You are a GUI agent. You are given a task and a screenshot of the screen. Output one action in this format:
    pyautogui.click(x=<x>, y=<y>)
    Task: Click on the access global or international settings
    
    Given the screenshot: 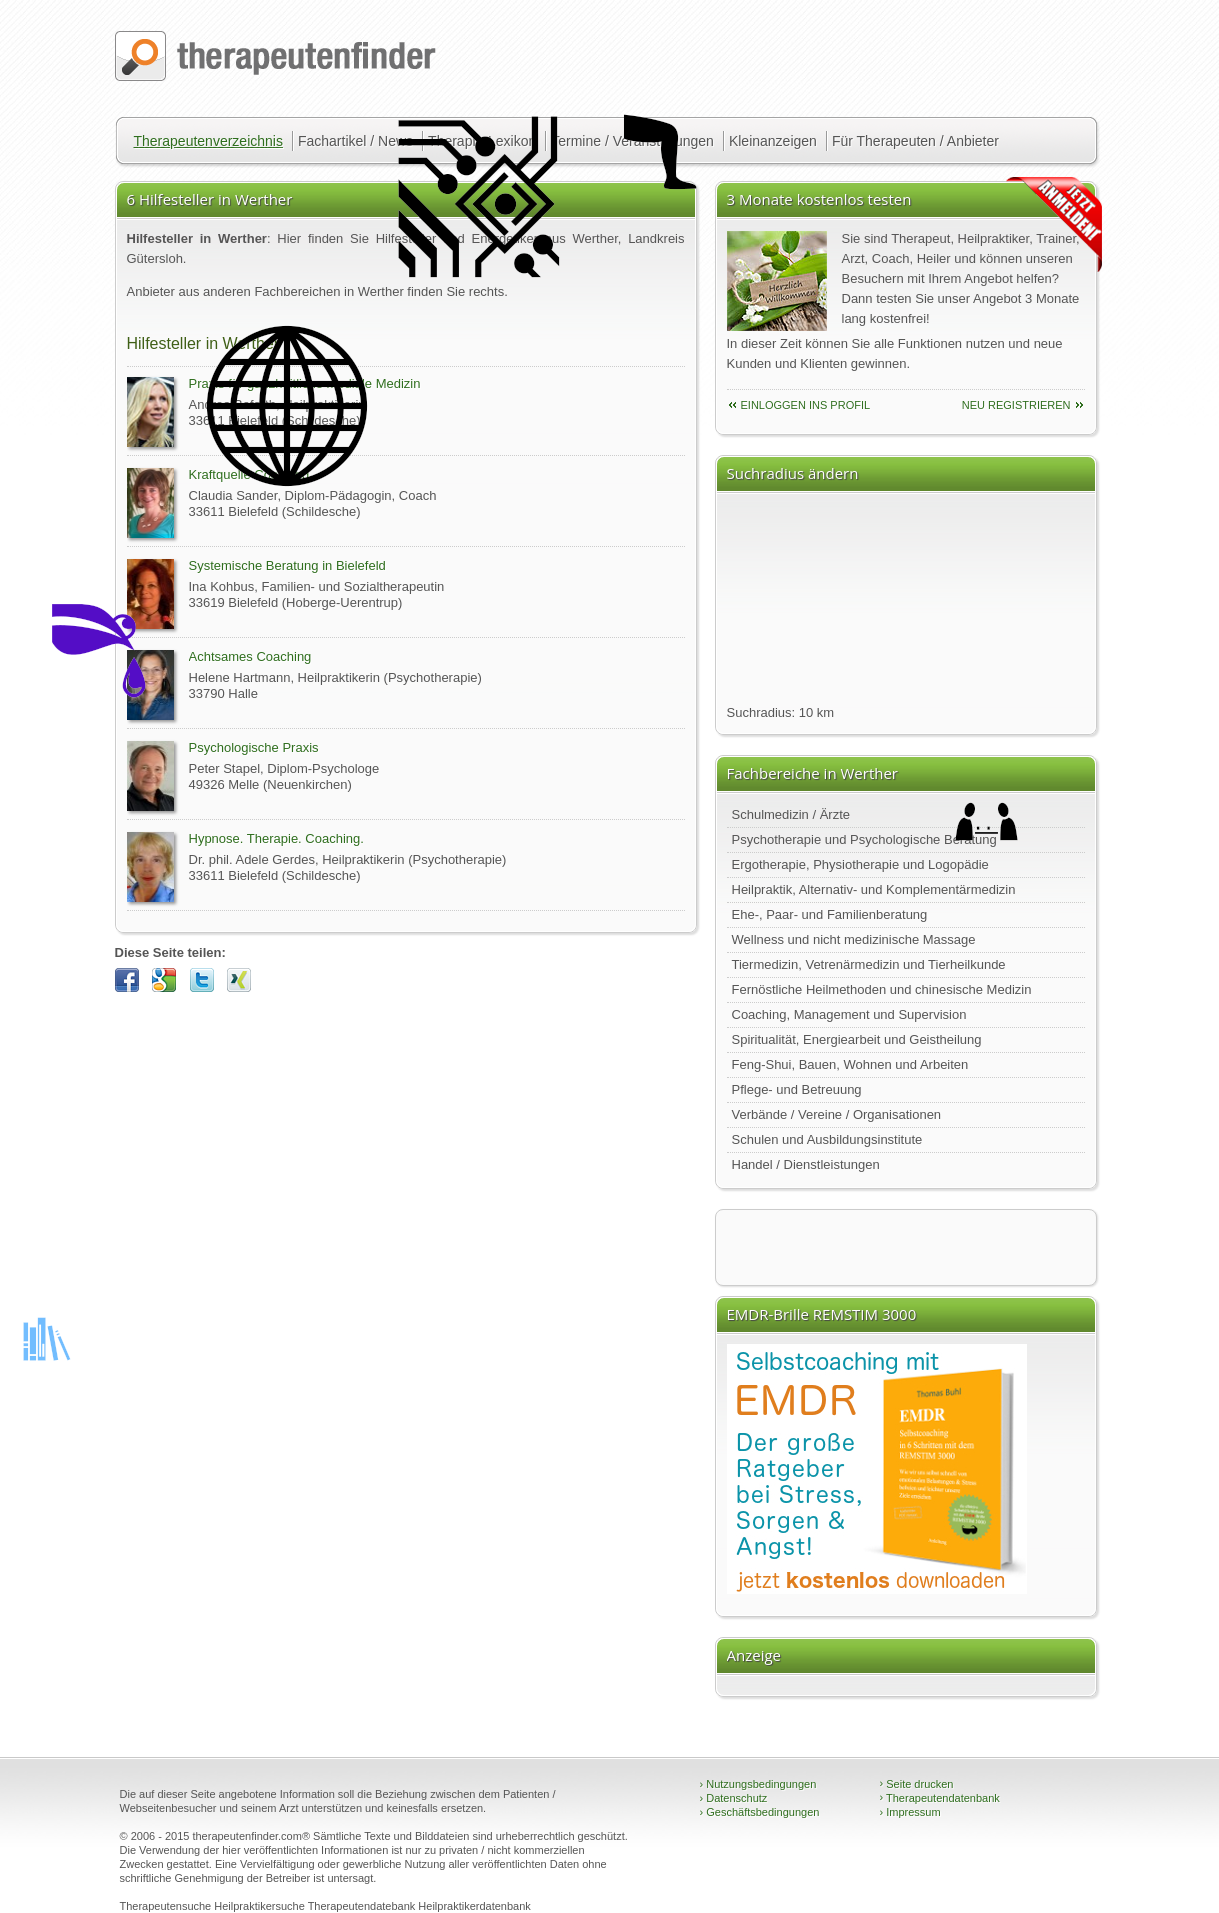 What is the action you would take?
    pyautogui.click(x=287, y=406)
    